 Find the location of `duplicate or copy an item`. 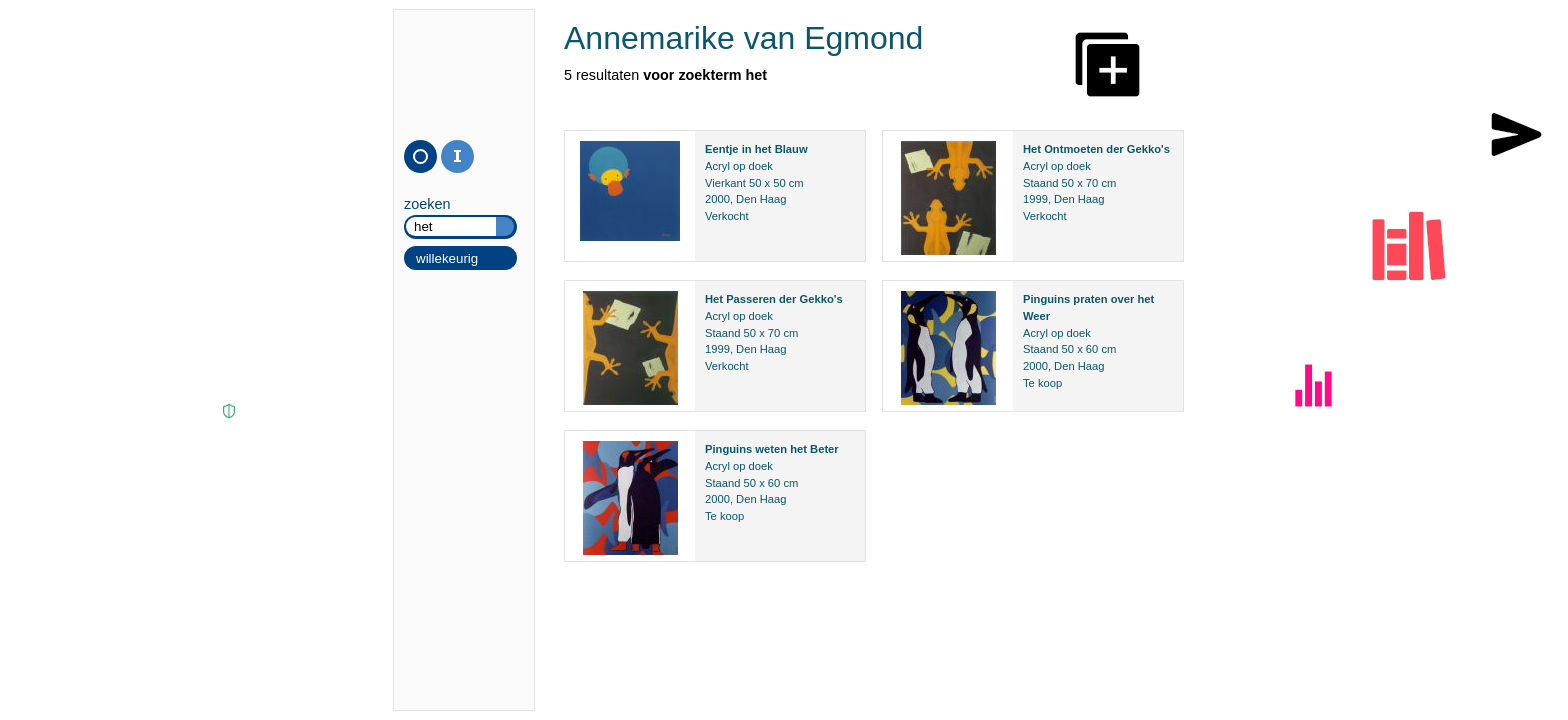

duplicate or copy an item is located at coordinates (1107, 64).